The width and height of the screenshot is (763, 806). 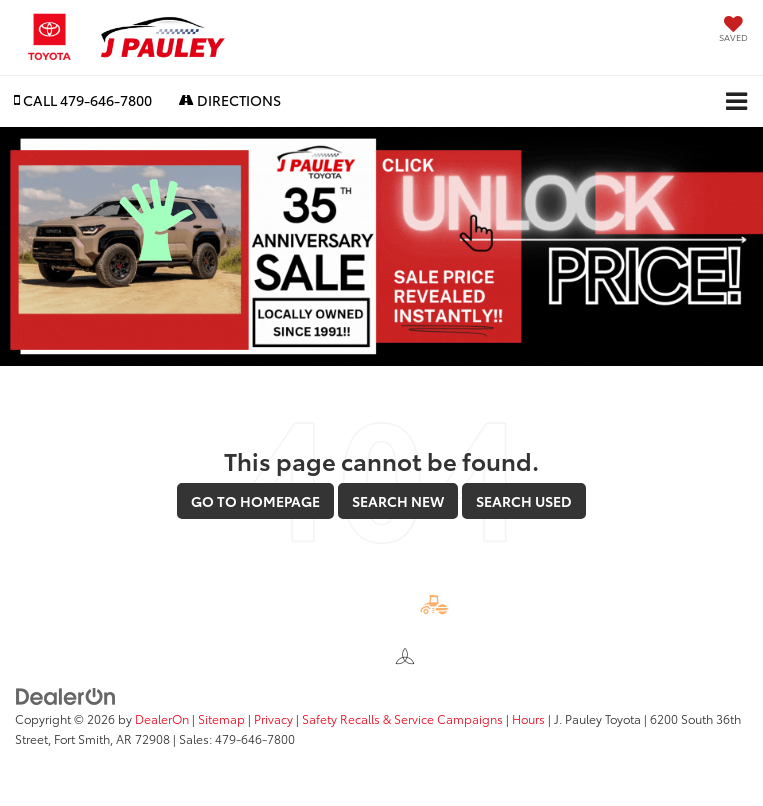 I want to click on high-five or wave gesture, so click(x=155, y=220).